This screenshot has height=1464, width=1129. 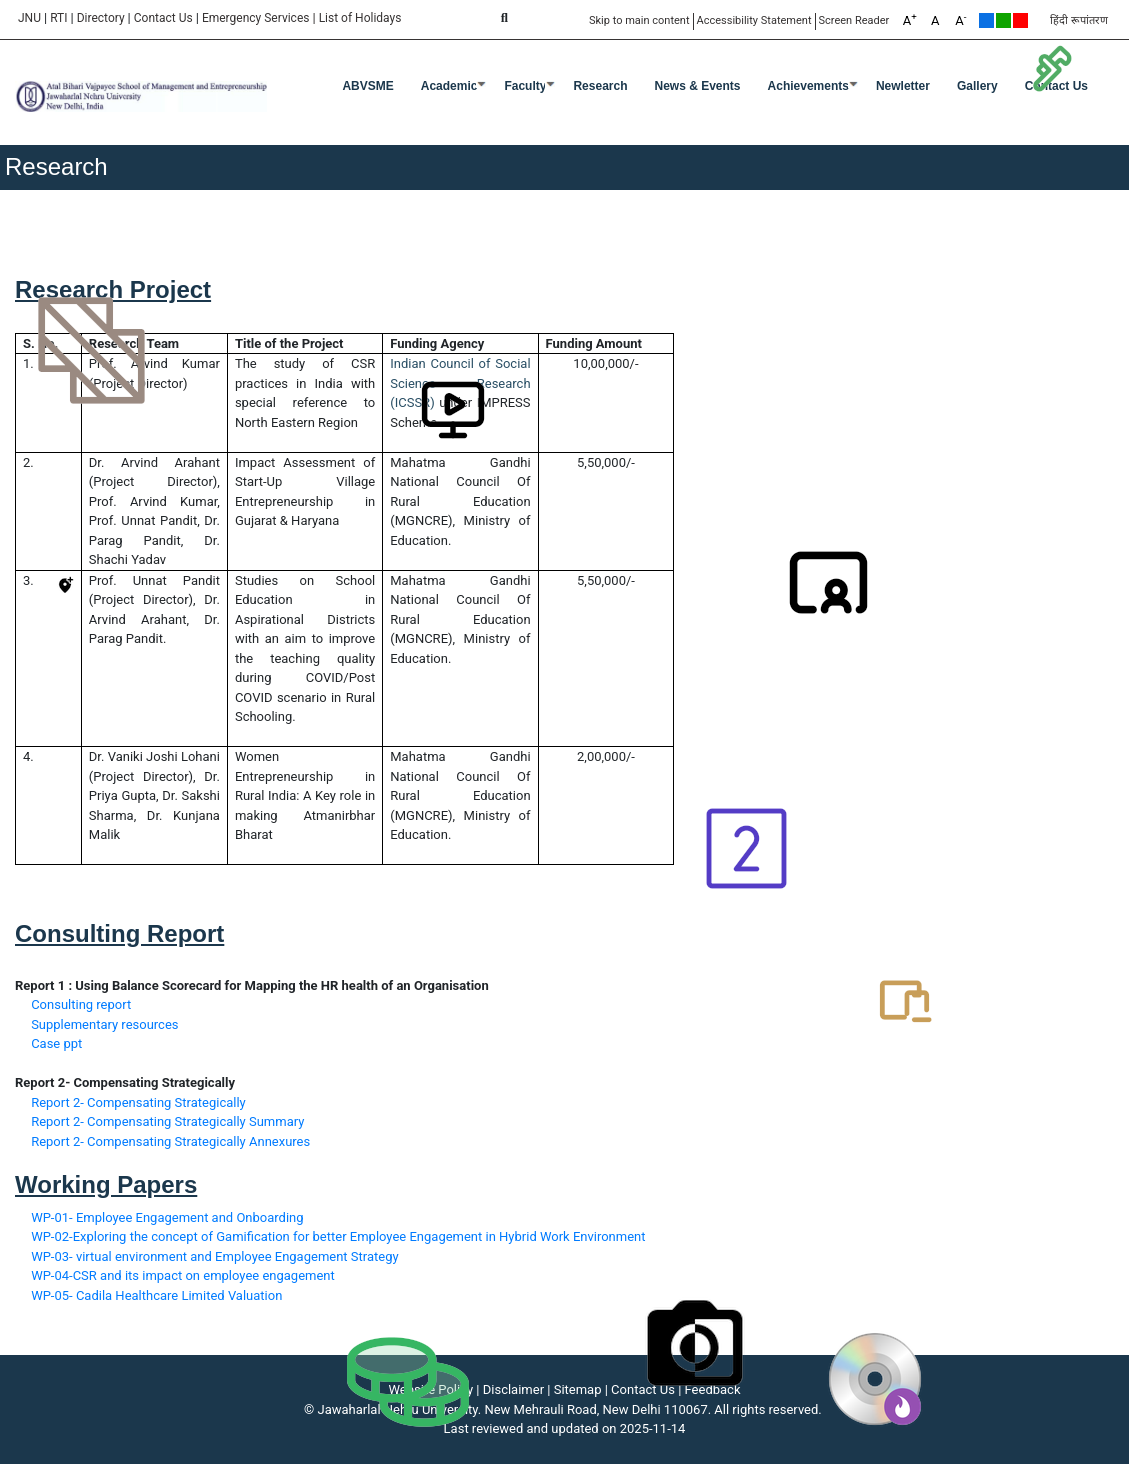 What do you see at coordinates (904, 1002) in the screenshot?
I see `remove a device from your account` at bounding box center [904, 1002].